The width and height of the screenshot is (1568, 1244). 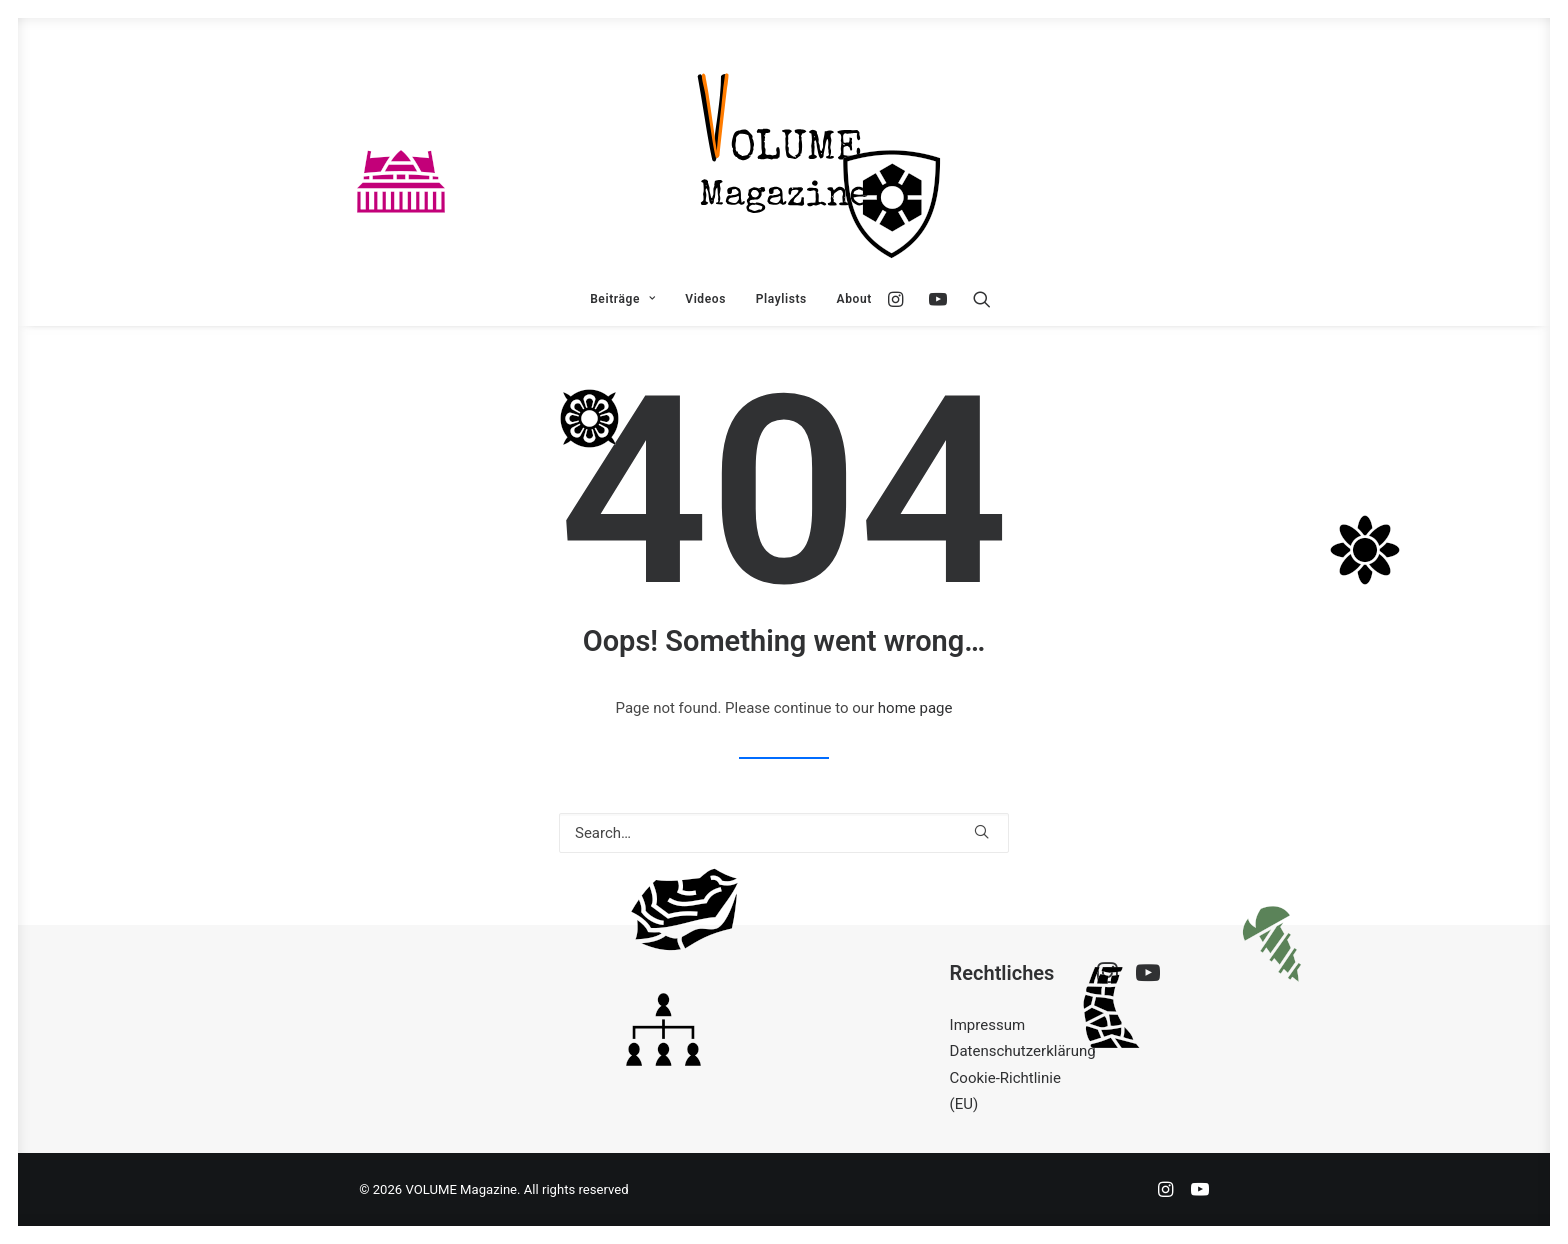 What do you see at coordinates (1272, 944) in the screenshot?
I see `hardware or tools category` at bounding box center [1272, 944].